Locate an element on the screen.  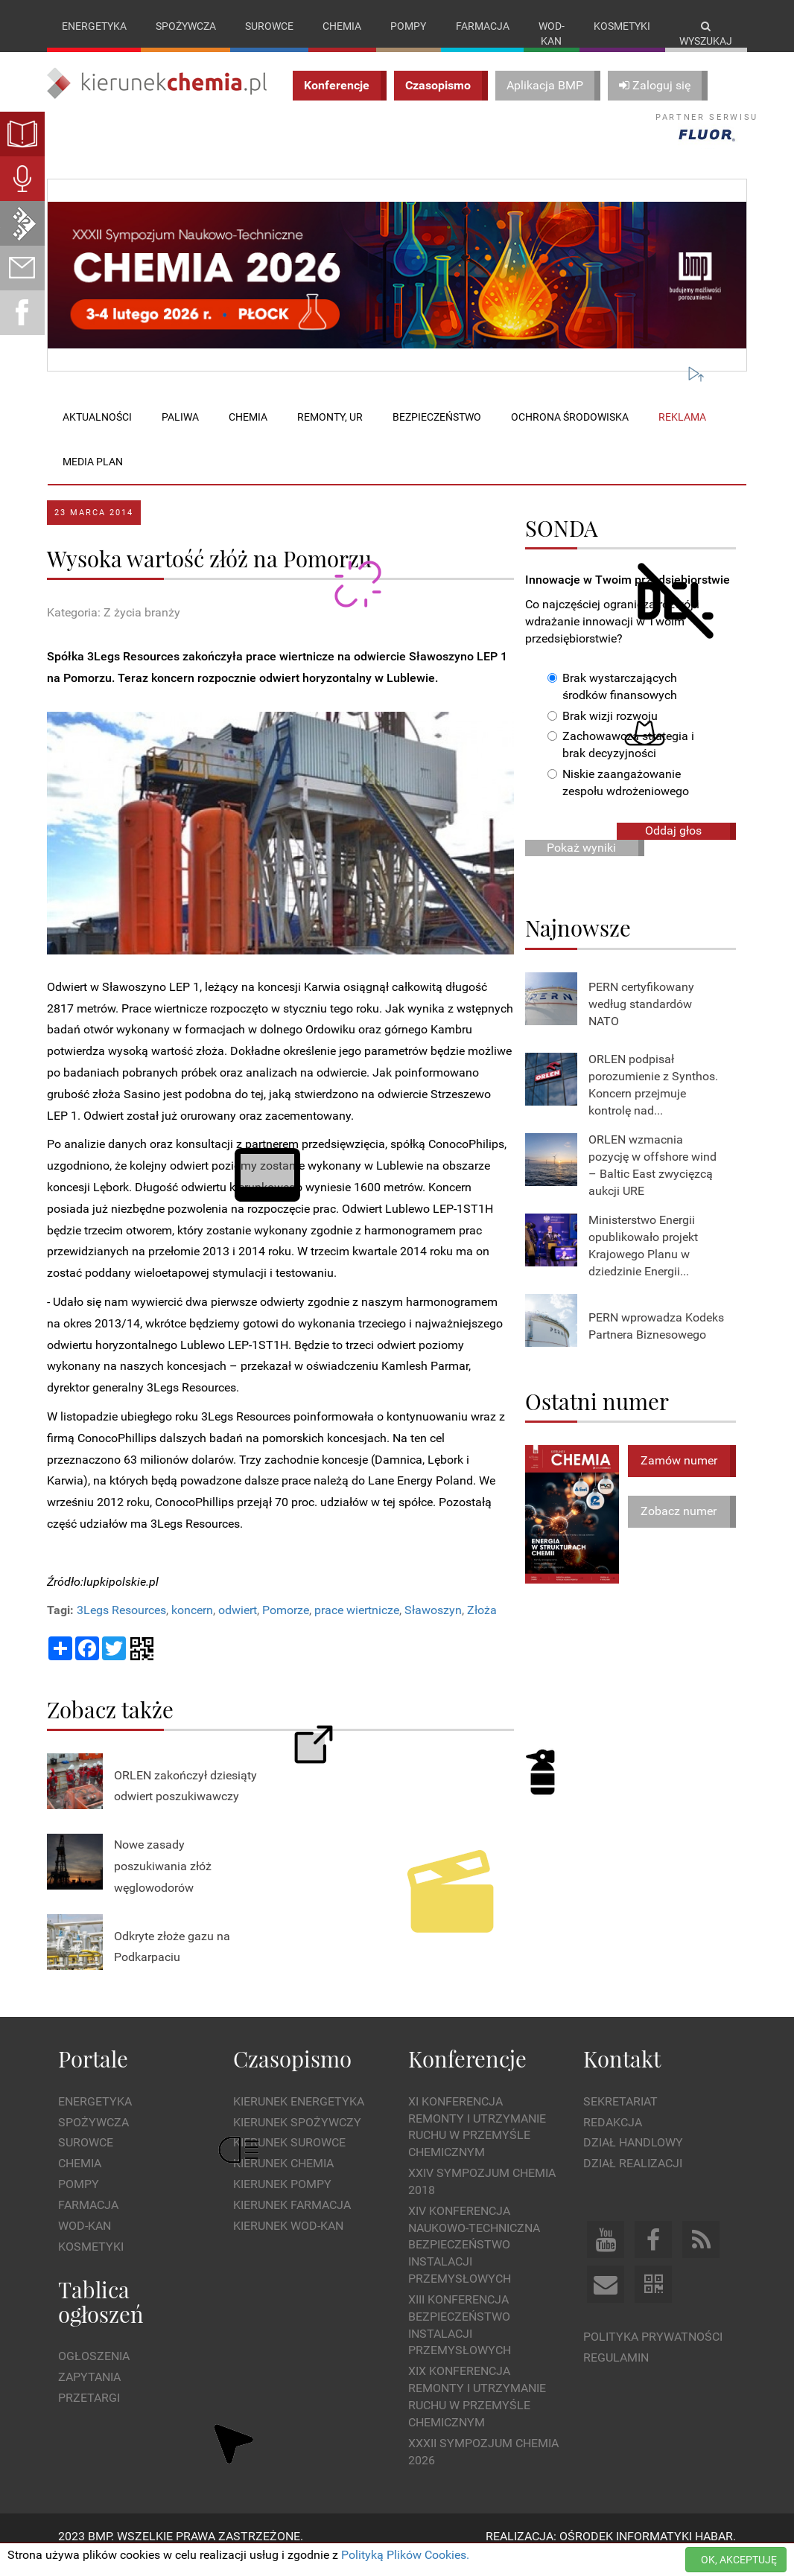
tap to navigate to a destination is located at coordinates (230, 2440).